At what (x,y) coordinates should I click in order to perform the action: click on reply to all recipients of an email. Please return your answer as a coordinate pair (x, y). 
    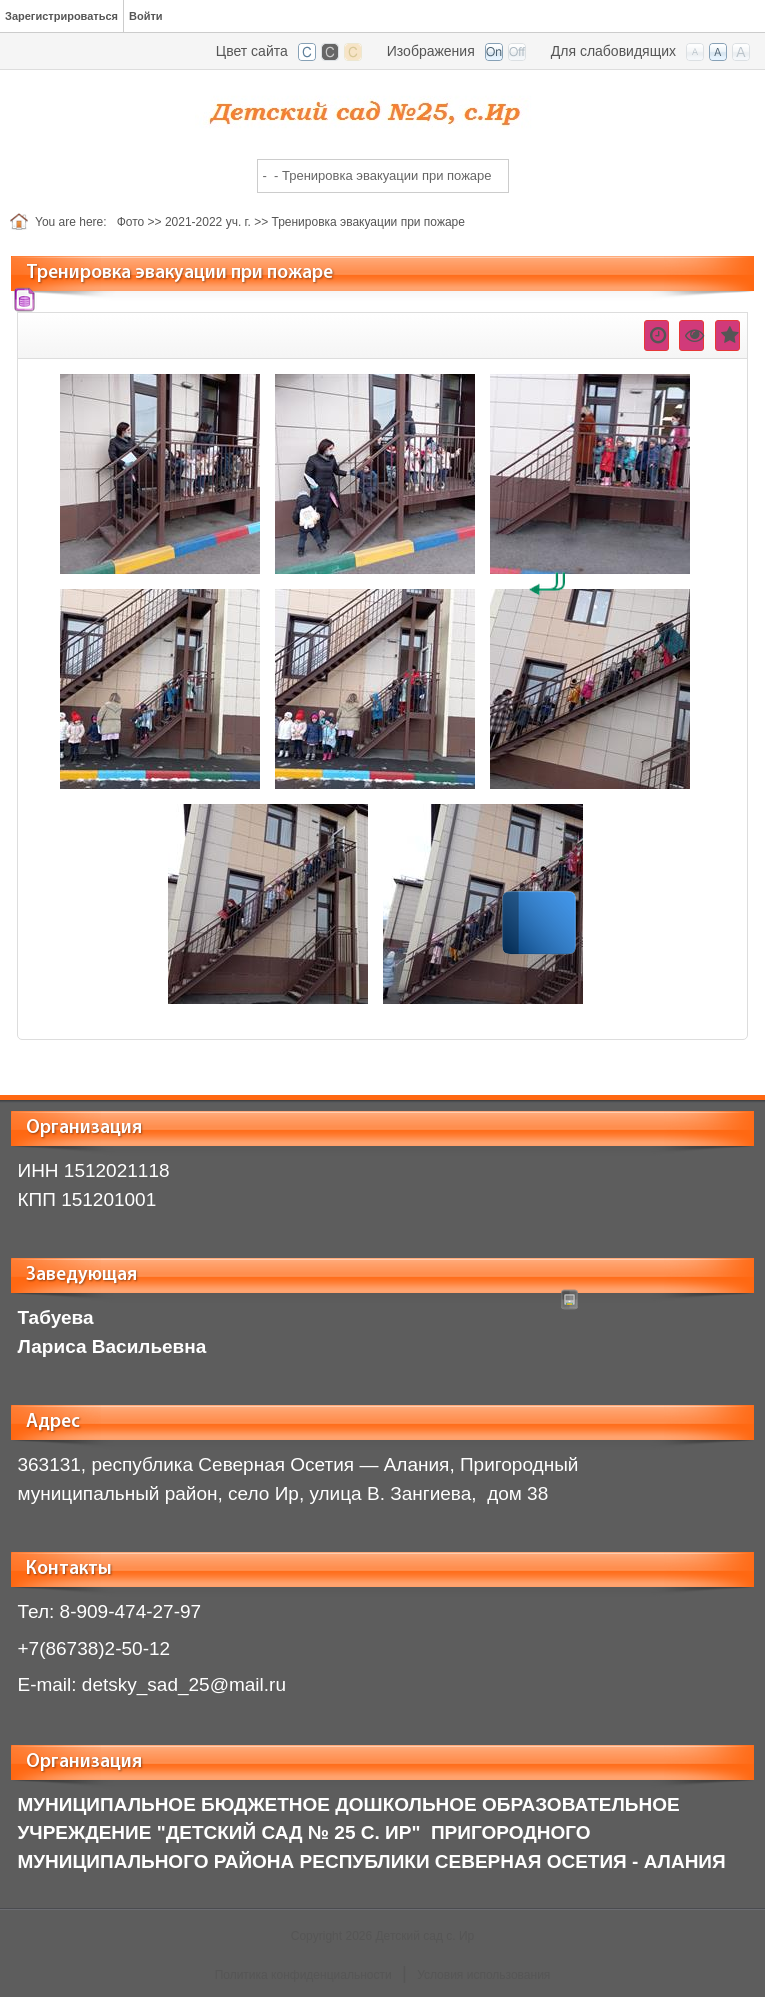
    Looking at the image, I should click on (546, 581).